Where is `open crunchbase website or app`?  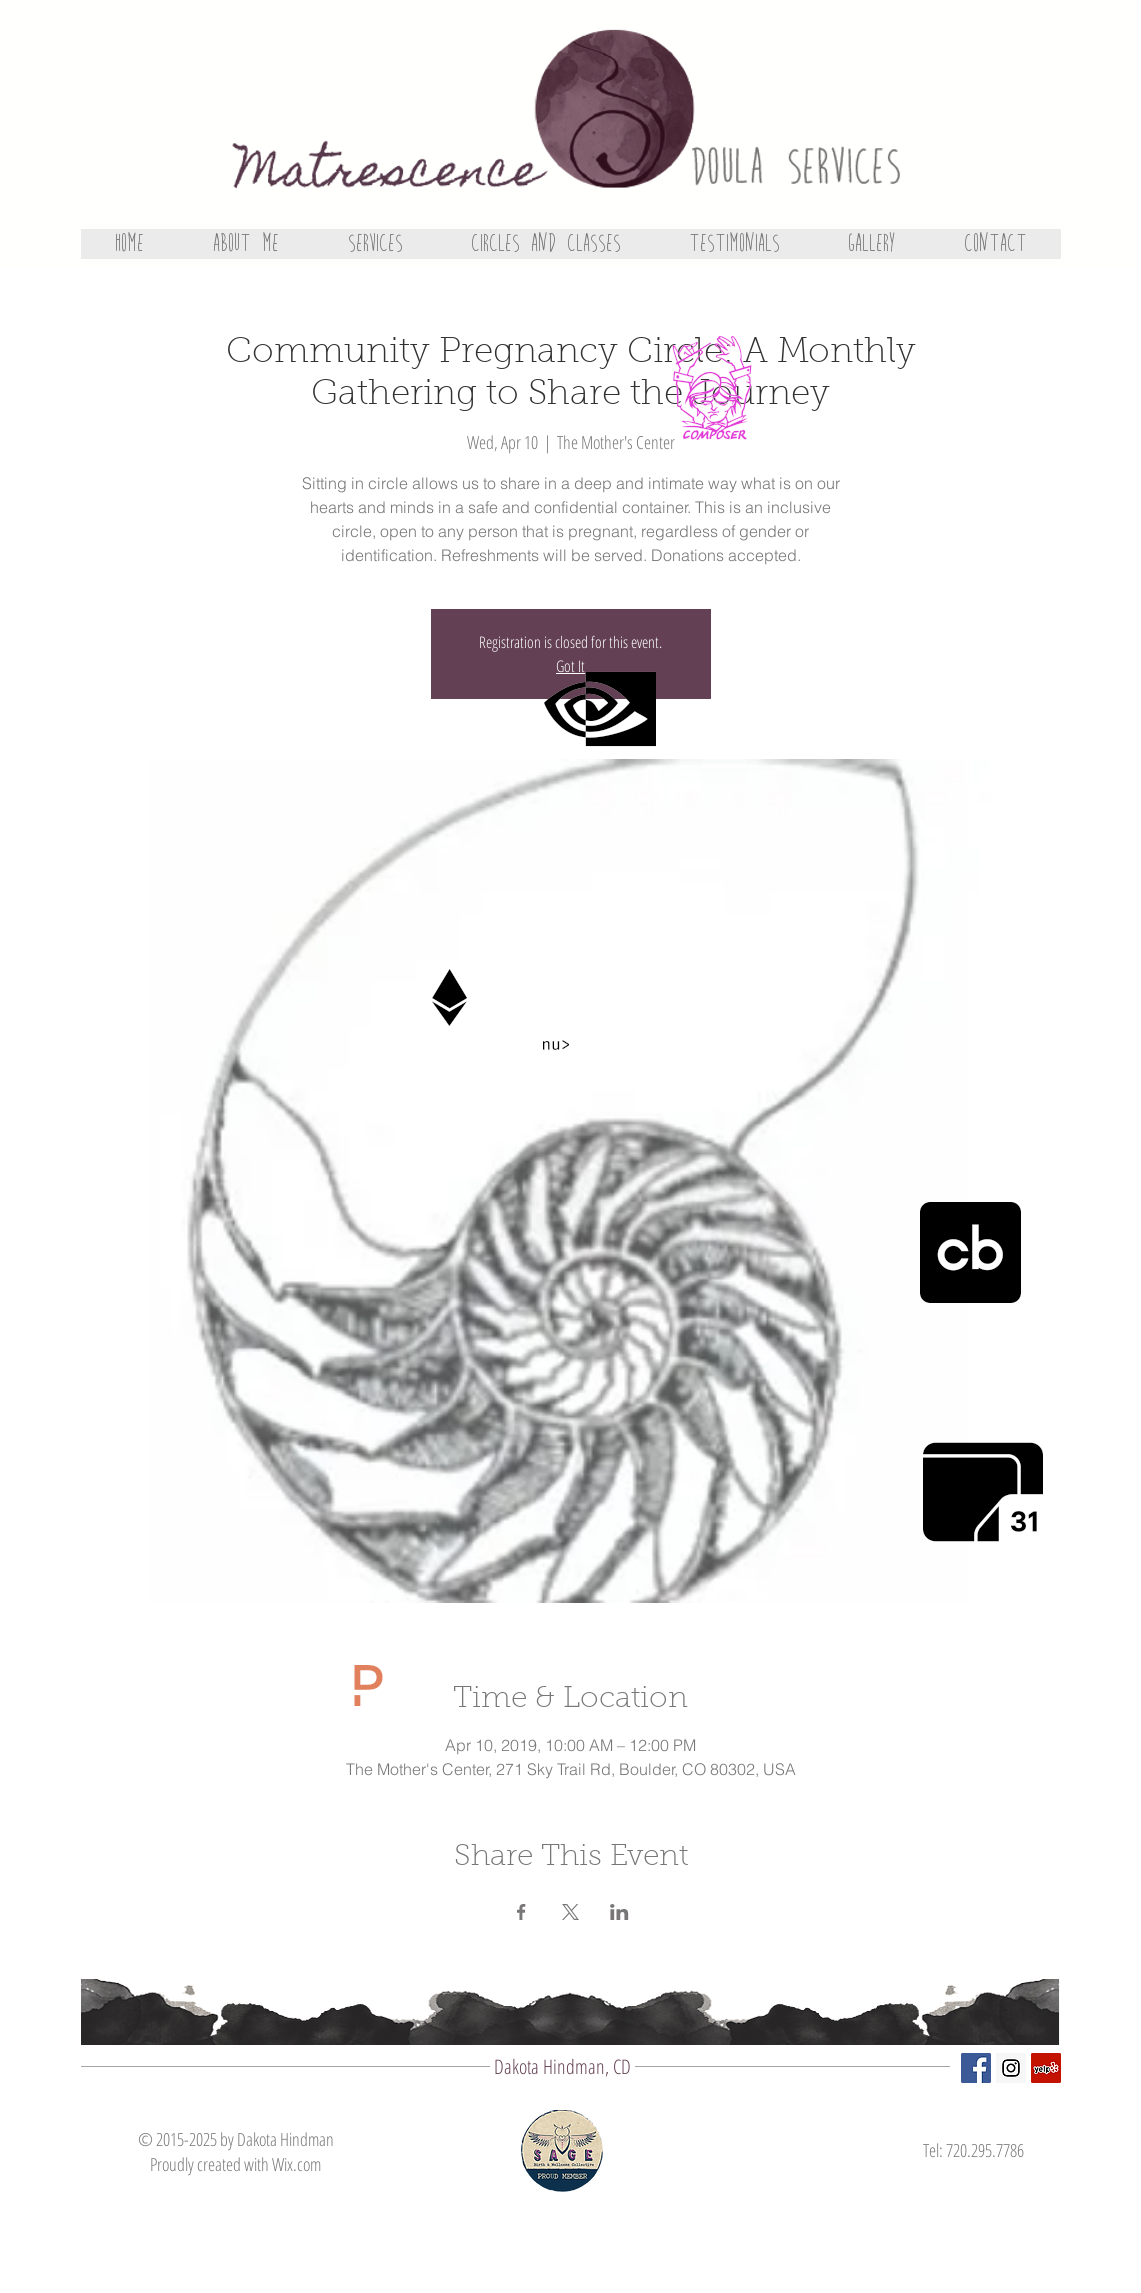 open crunchbase website or app is located at coordinates (970, 1252).